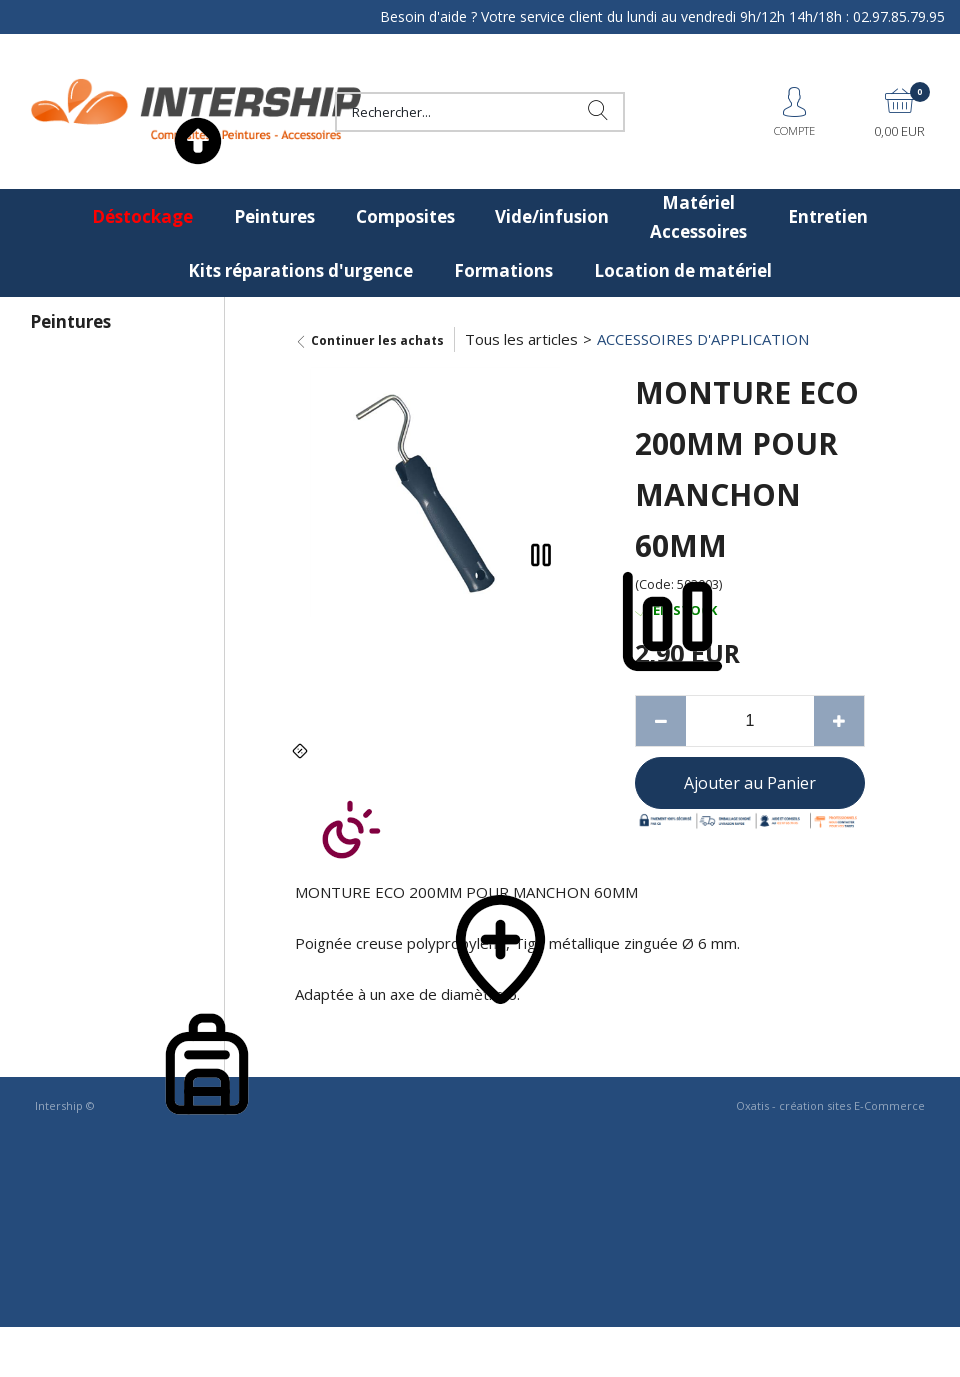 The image size is (960, 1377). Describe the element at coordinates (207, 1064) in the screenshot. I see `access your inventory or stored items` at that location.